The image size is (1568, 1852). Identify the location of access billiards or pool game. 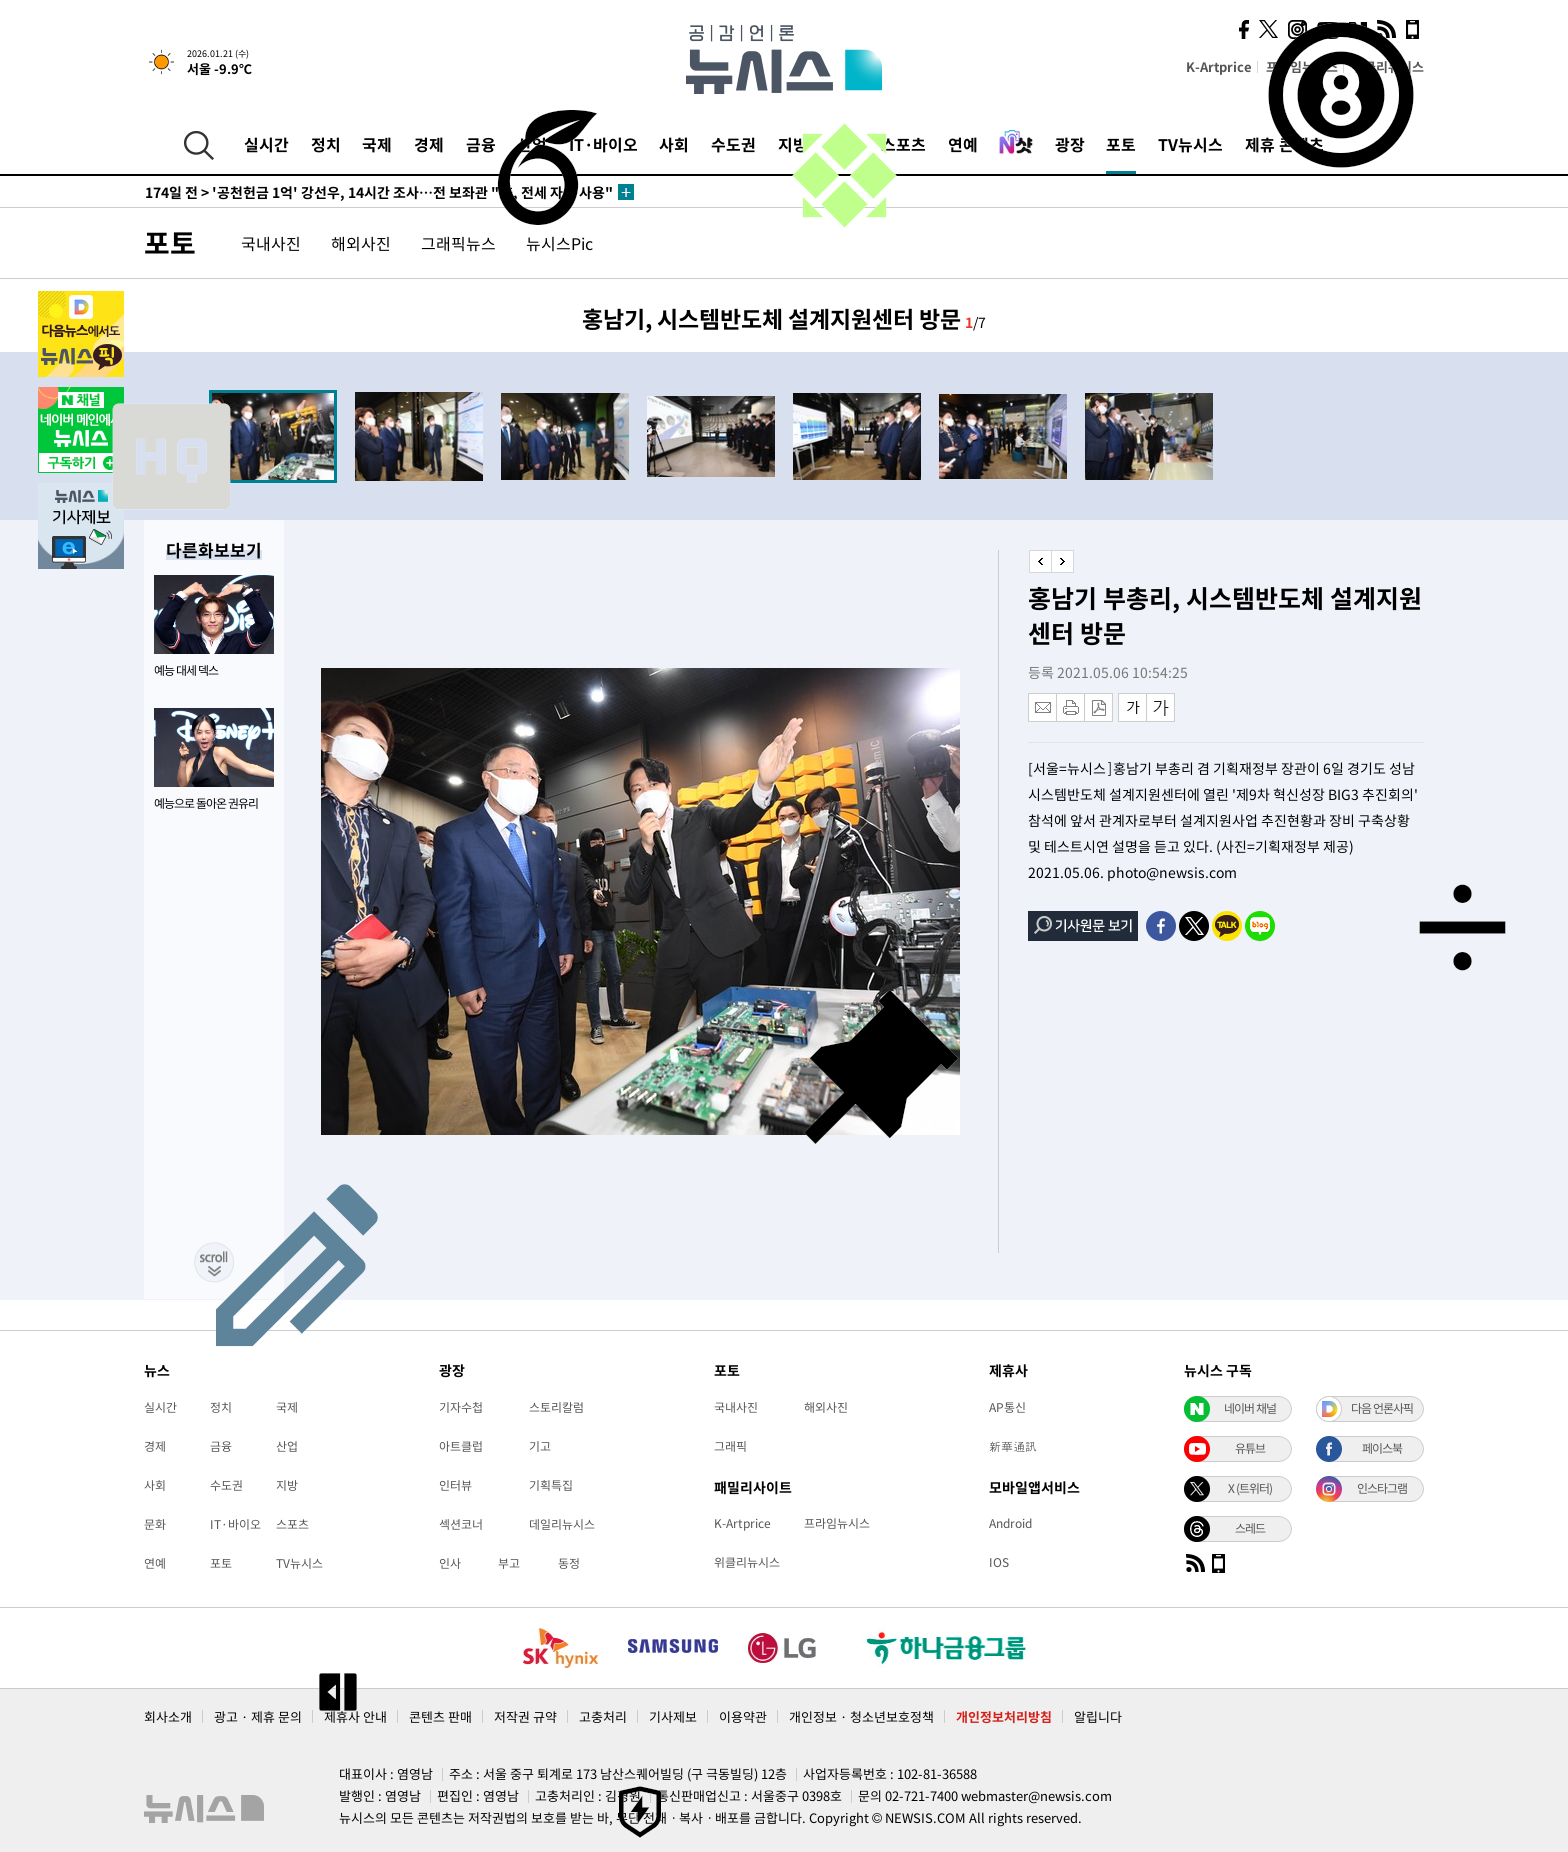
(1341, 95).